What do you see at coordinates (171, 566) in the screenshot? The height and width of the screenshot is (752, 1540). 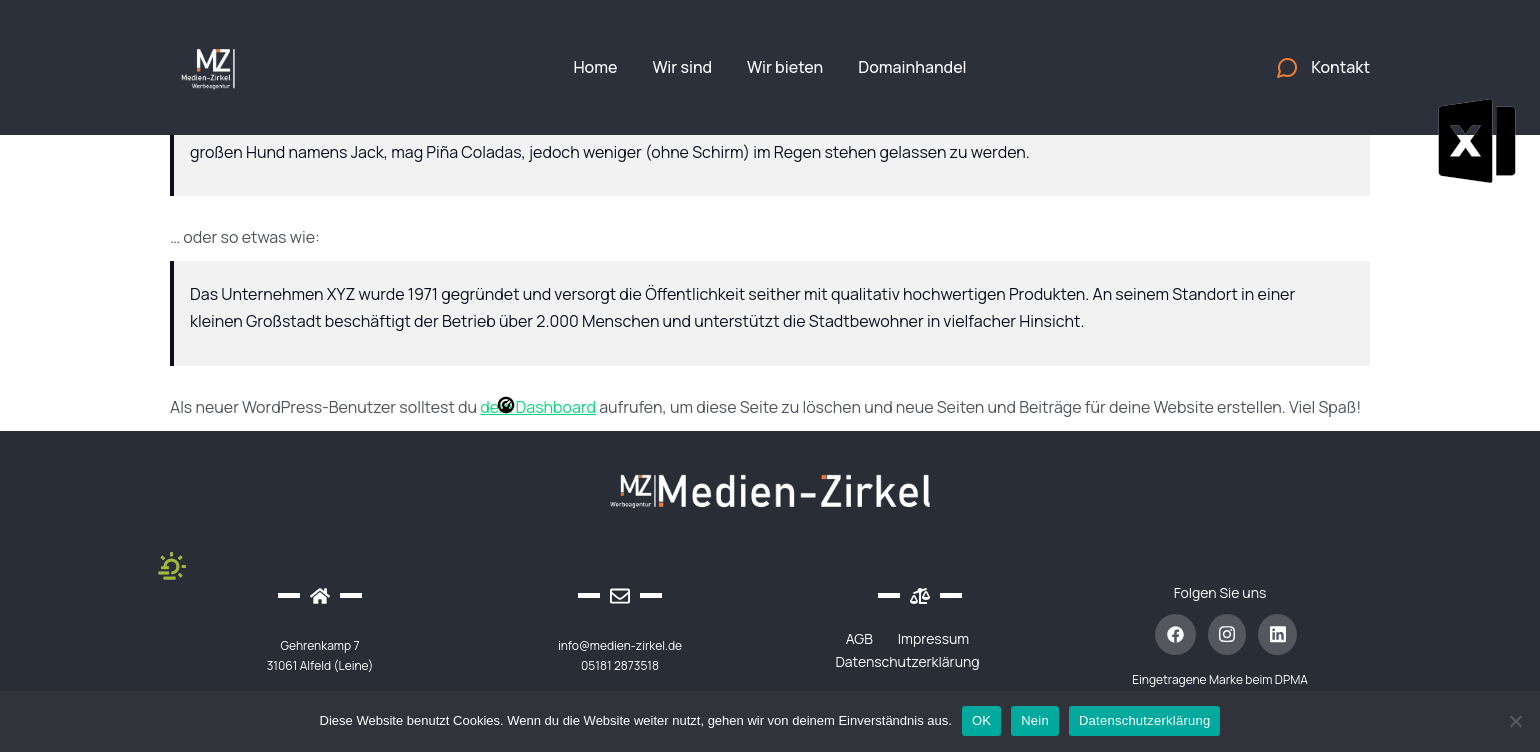 I see `indicates foggy or hazy weather conditions` at bounding box center [171, 566].